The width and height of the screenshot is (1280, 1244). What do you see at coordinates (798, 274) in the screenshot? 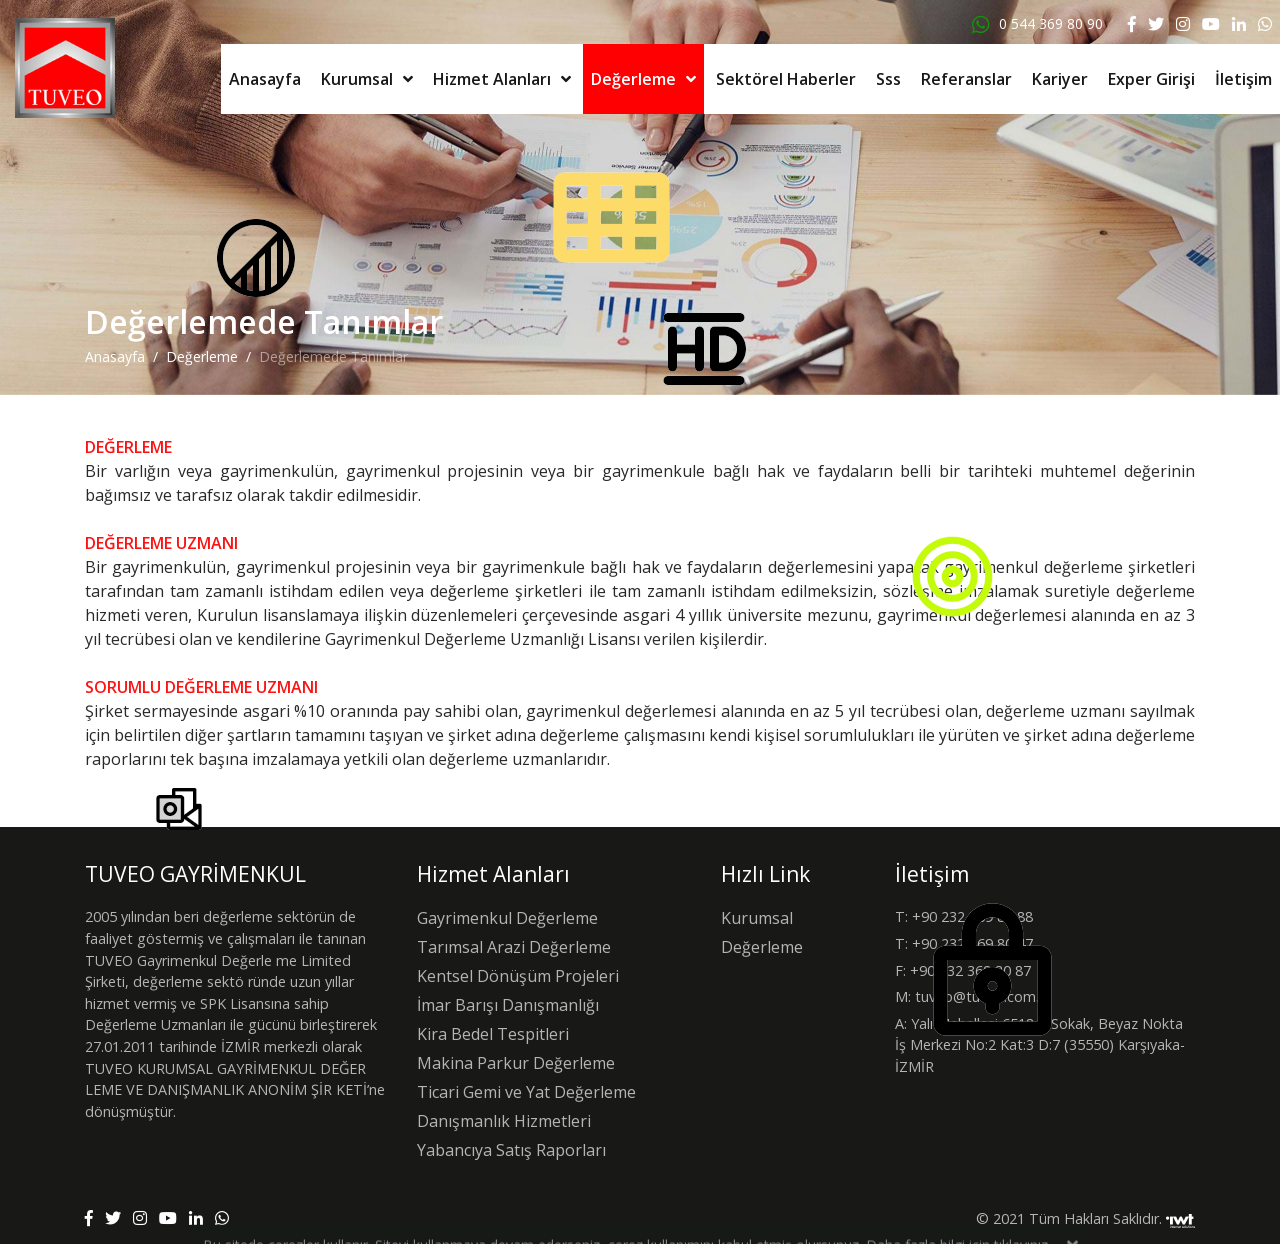
I see `go back to the previous screen` at bounding box center [798, 274].